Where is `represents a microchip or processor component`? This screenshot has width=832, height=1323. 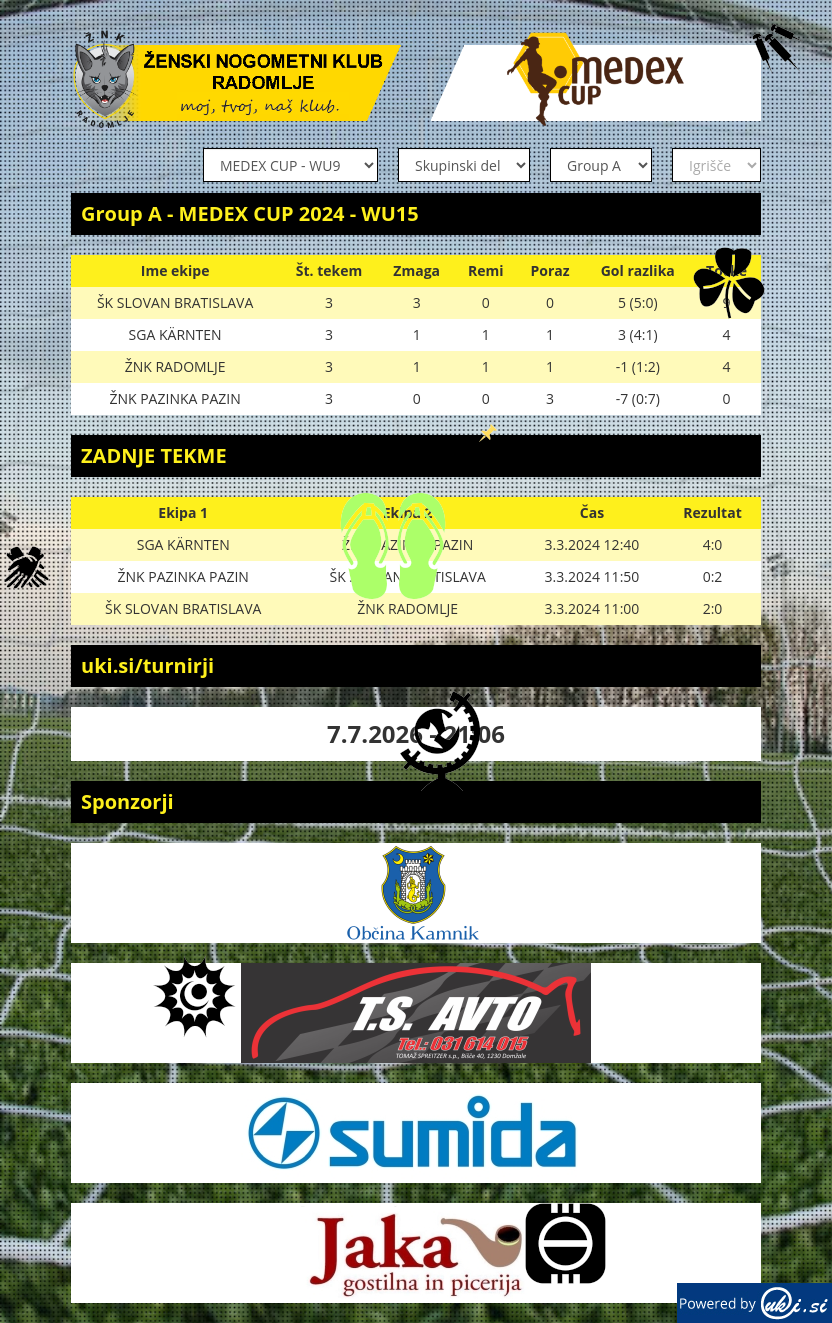
represents a microchip or processor component is located at coordinates (565, 1243).